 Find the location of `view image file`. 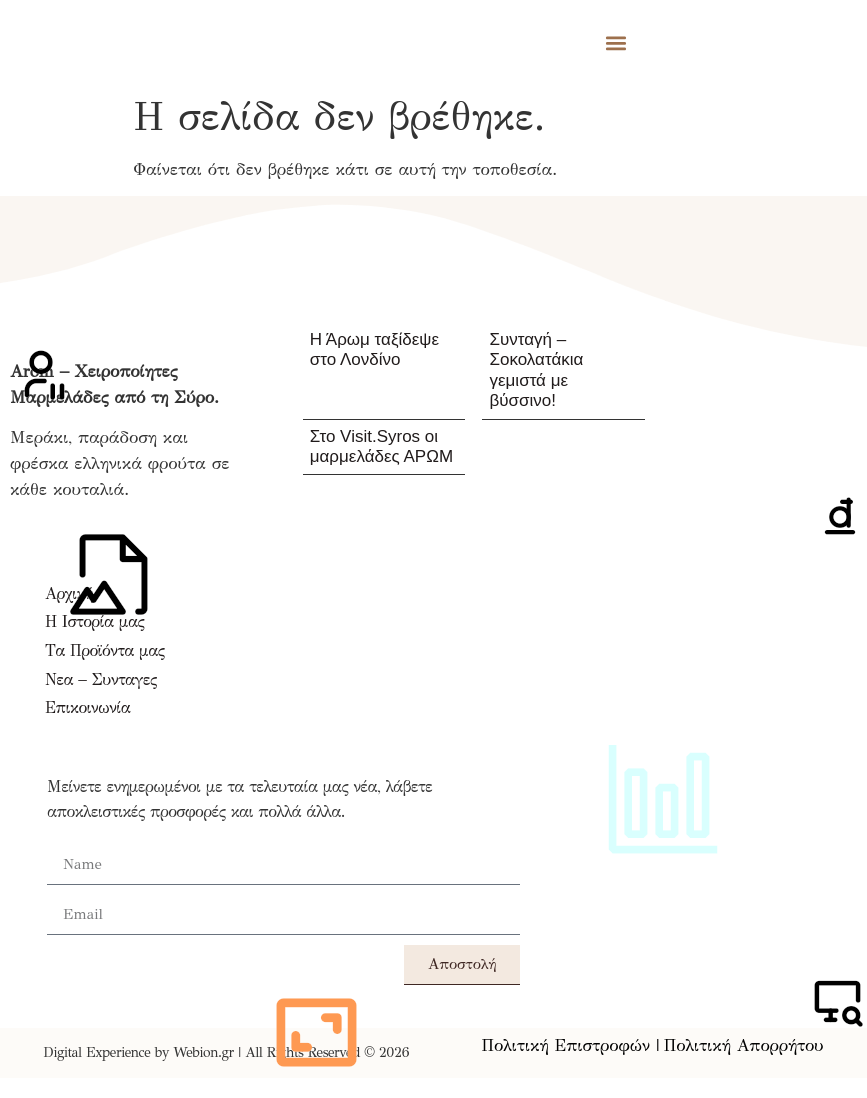

view image file is located at coordinates (113, 574).